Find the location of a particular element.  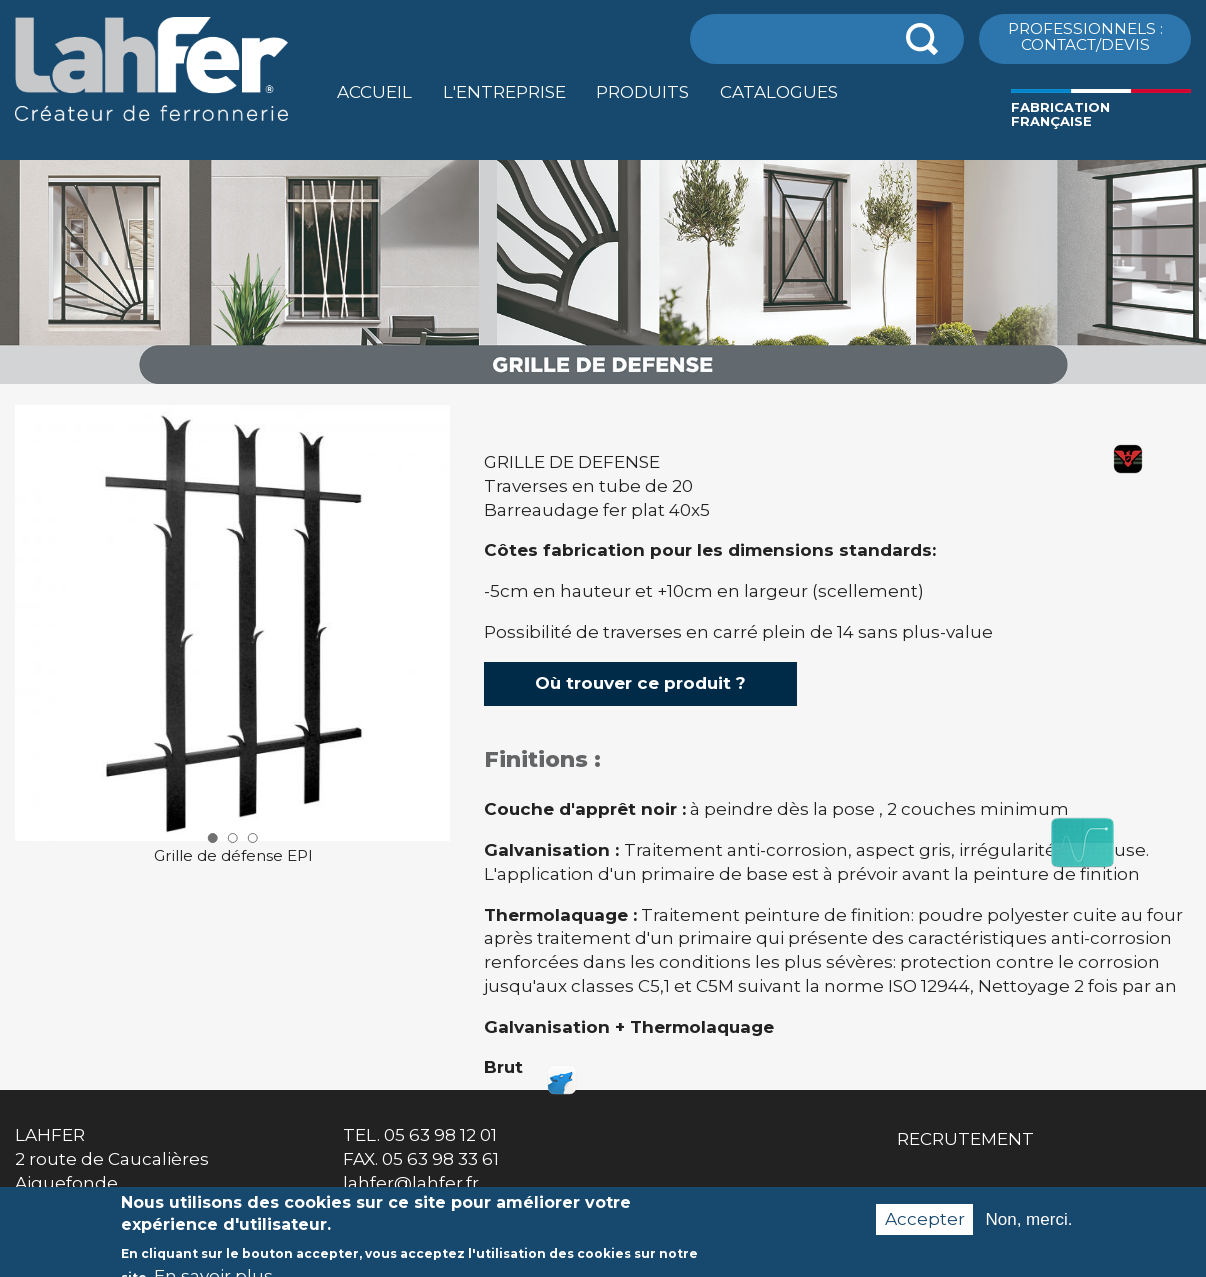

open amarok music player is located at coordinates (562, 1080).